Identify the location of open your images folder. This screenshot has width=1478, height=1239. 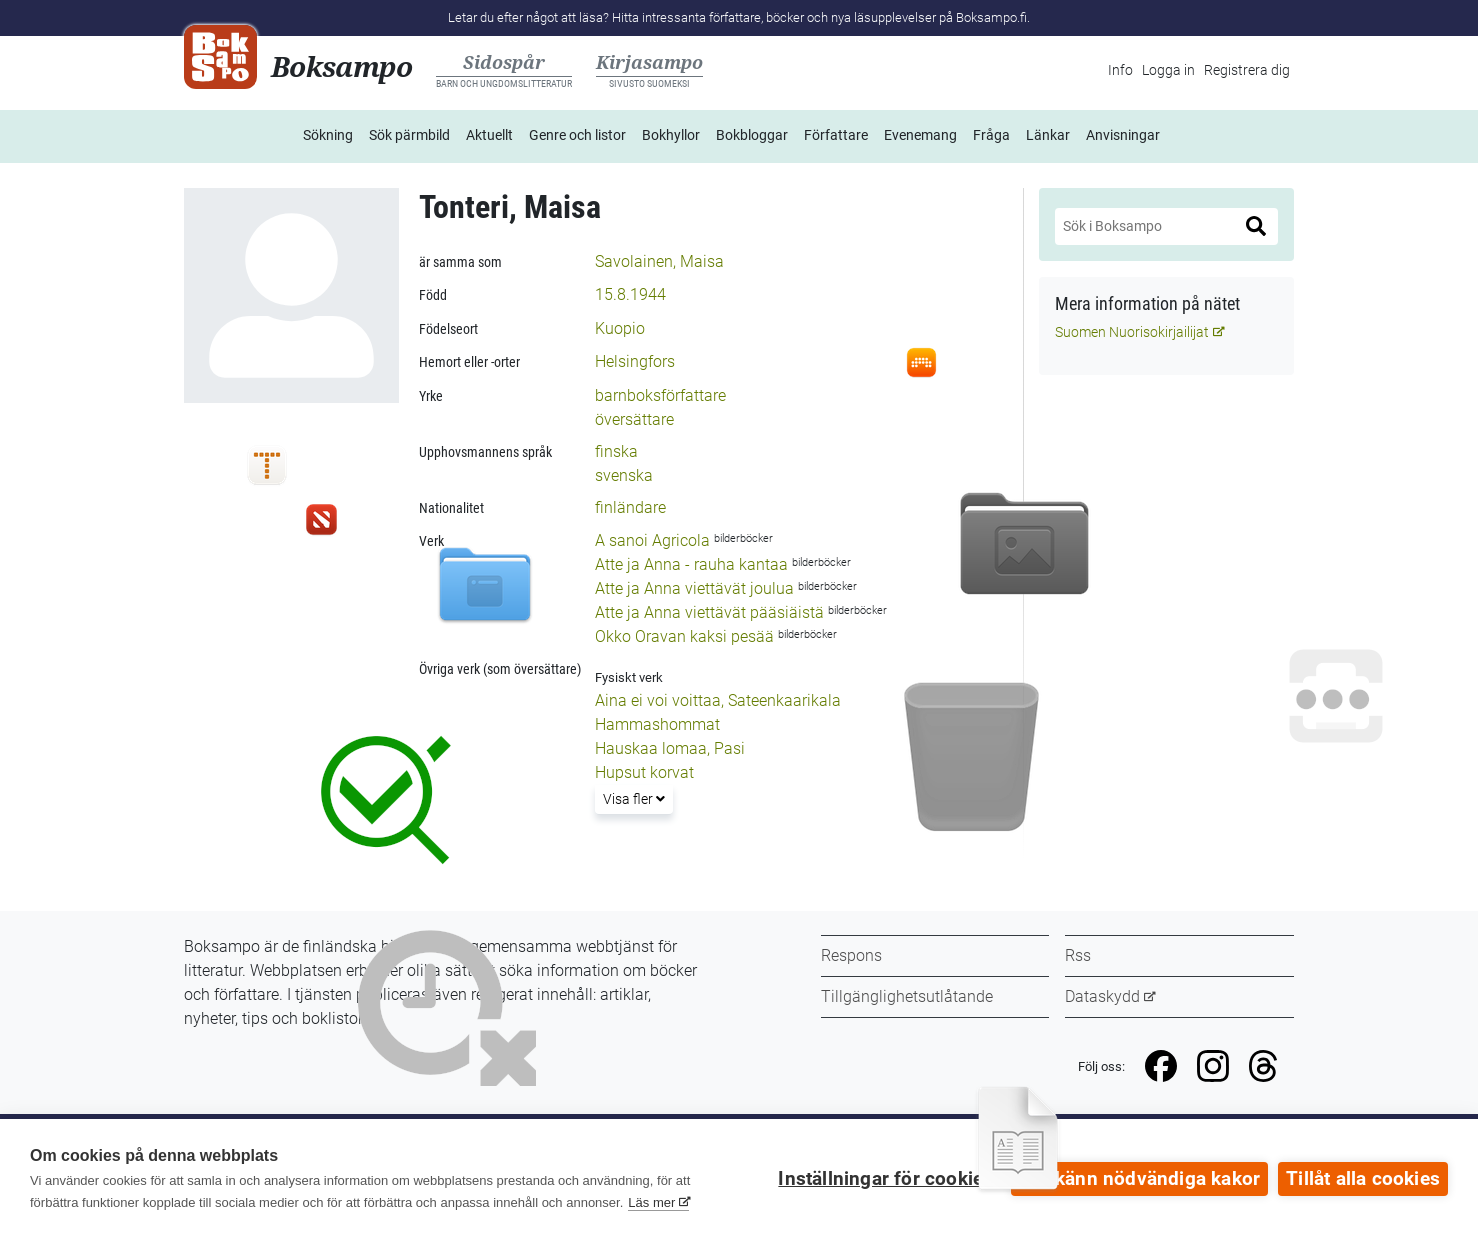
(1024, 543).